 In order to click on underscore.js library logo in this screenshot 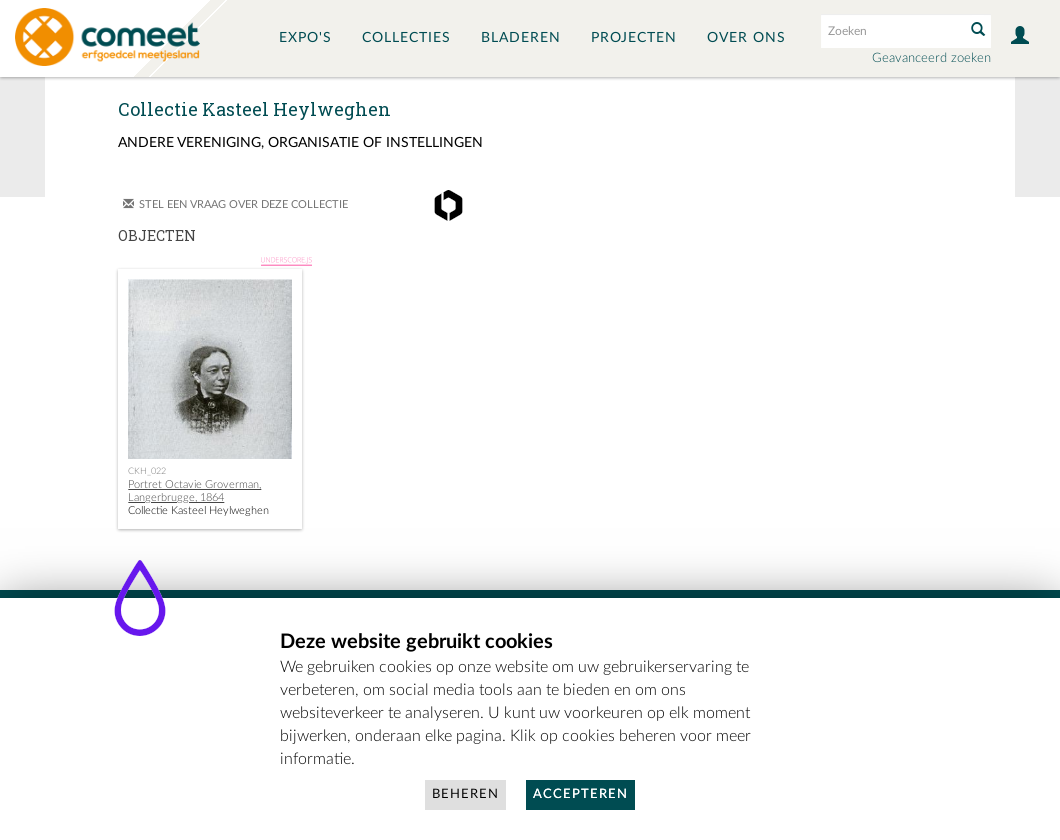, I will do `click(286, 261)`.